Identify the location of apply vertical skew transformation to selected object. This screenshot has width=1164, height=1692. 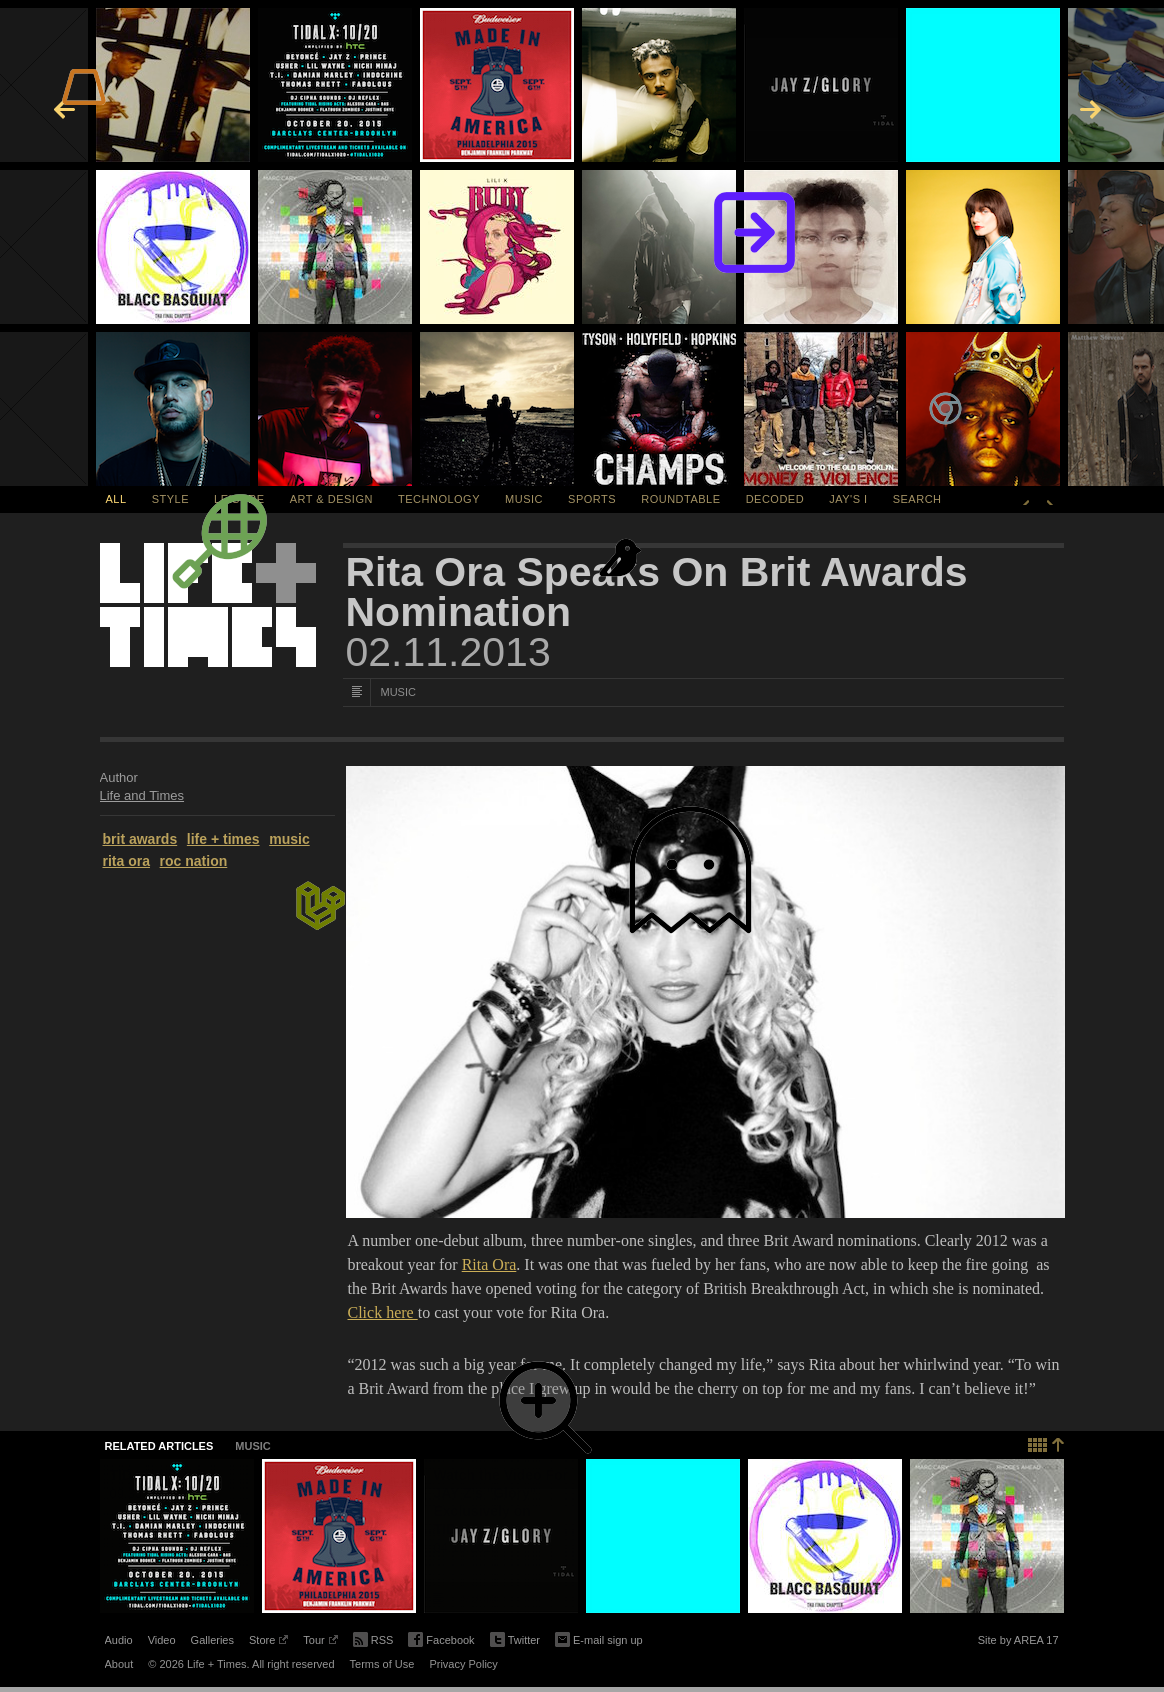
(84, 87).